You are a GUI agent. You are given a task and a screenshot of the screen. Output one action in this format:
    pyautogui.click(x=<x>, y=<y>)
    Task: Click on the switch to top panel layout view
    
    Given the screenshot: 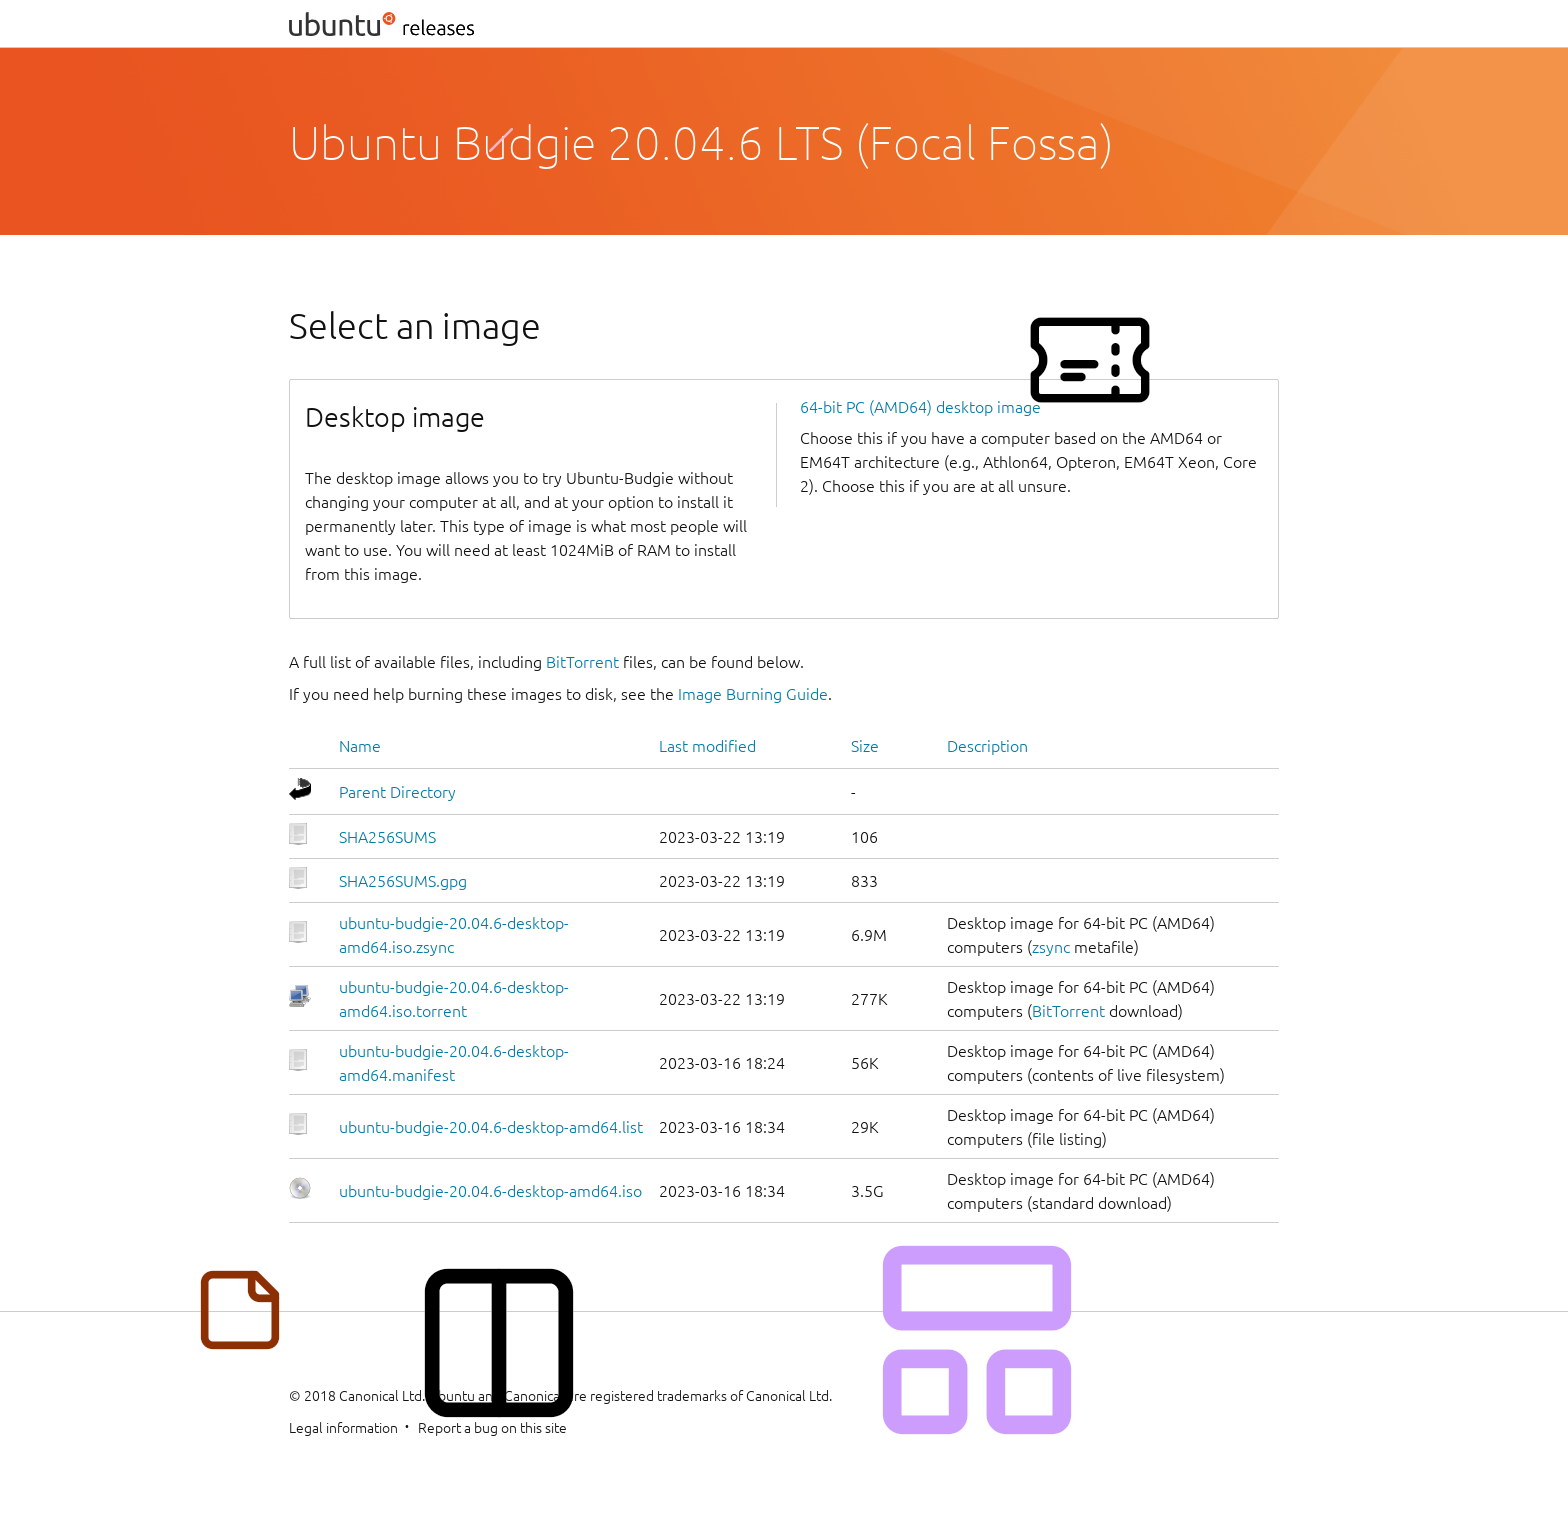 What is the action you would take?
    pyautogui.click(x=977, y=1340)
    